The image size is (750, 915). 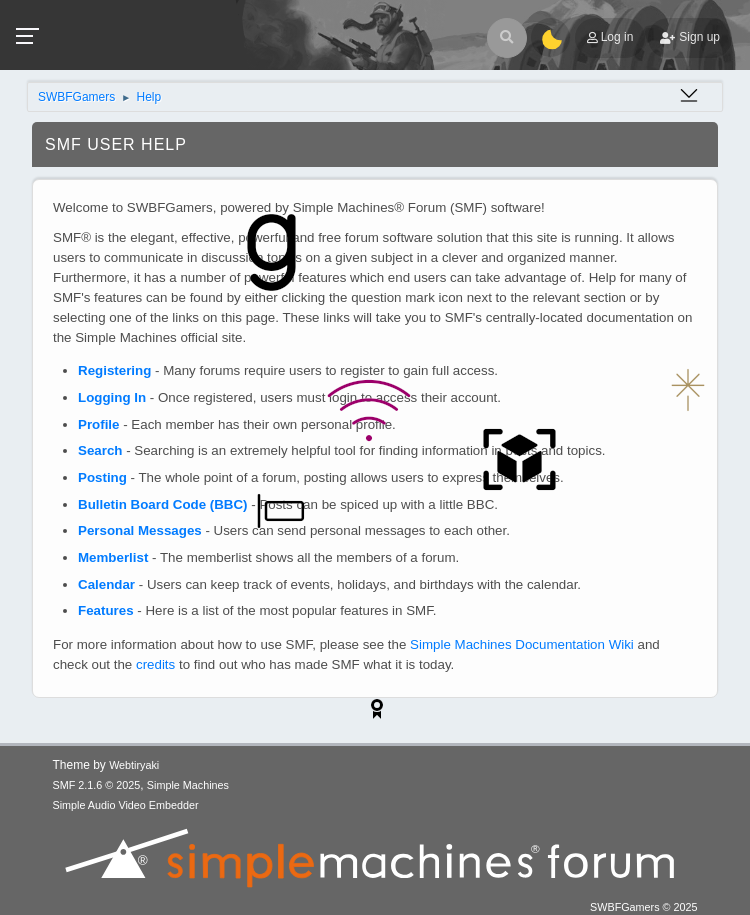 I want to click on view achievements or awards, so click(x=377, y=709).